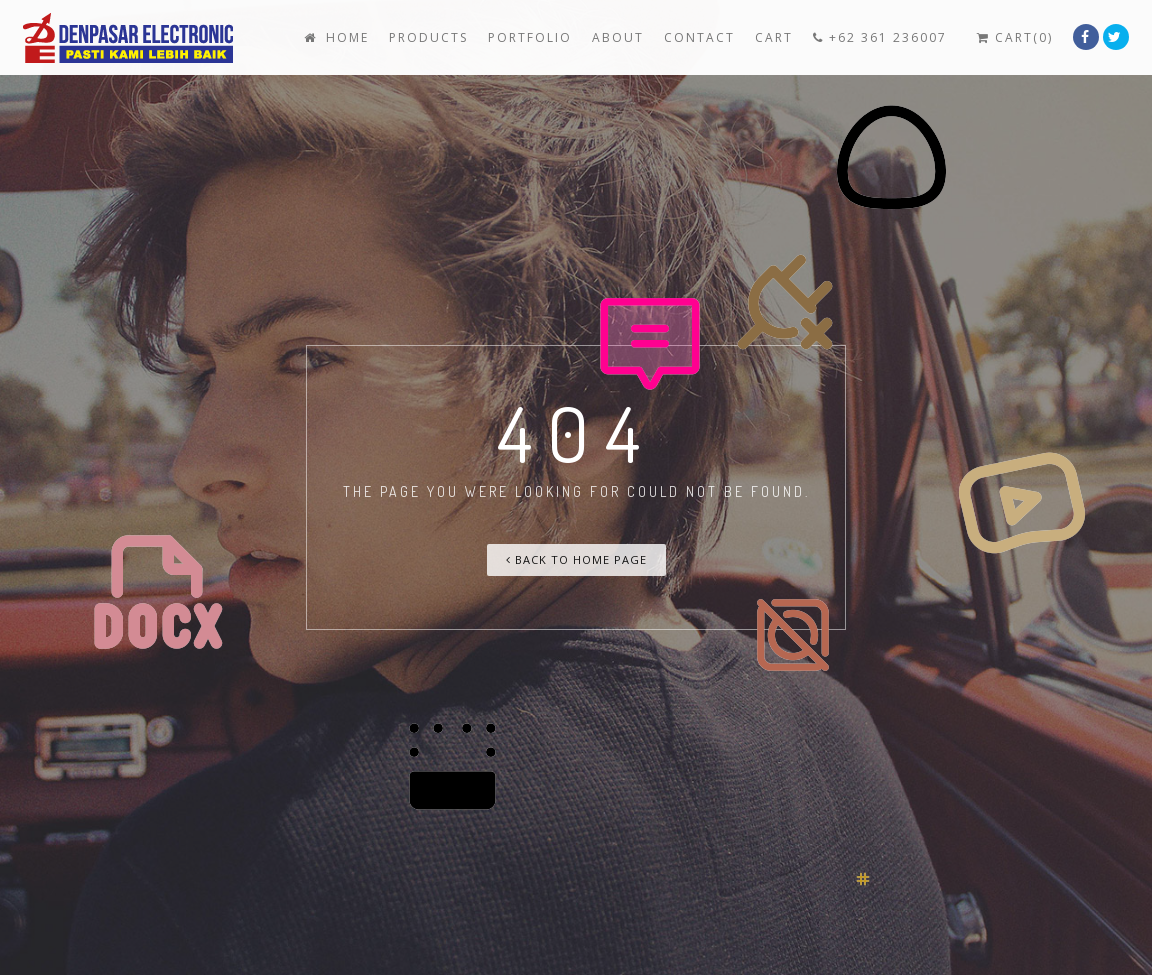  What do you see at coordinates (863, 879) in the screenshot?
I see `view hashtags or tagged content` at bounding box center [863, 879].